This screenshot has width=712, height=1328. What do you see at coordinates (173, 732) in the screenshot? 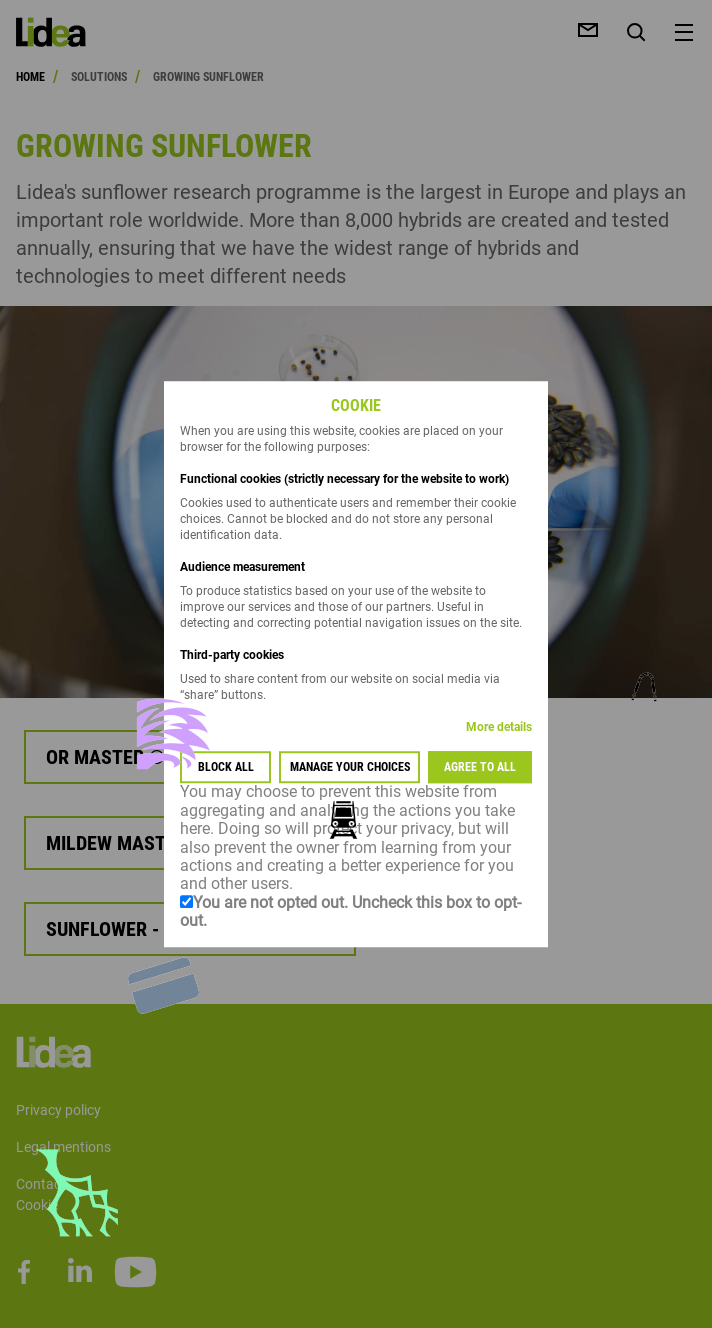
I see `activate fire-based attack or ability` at bounding box center [173, 732].